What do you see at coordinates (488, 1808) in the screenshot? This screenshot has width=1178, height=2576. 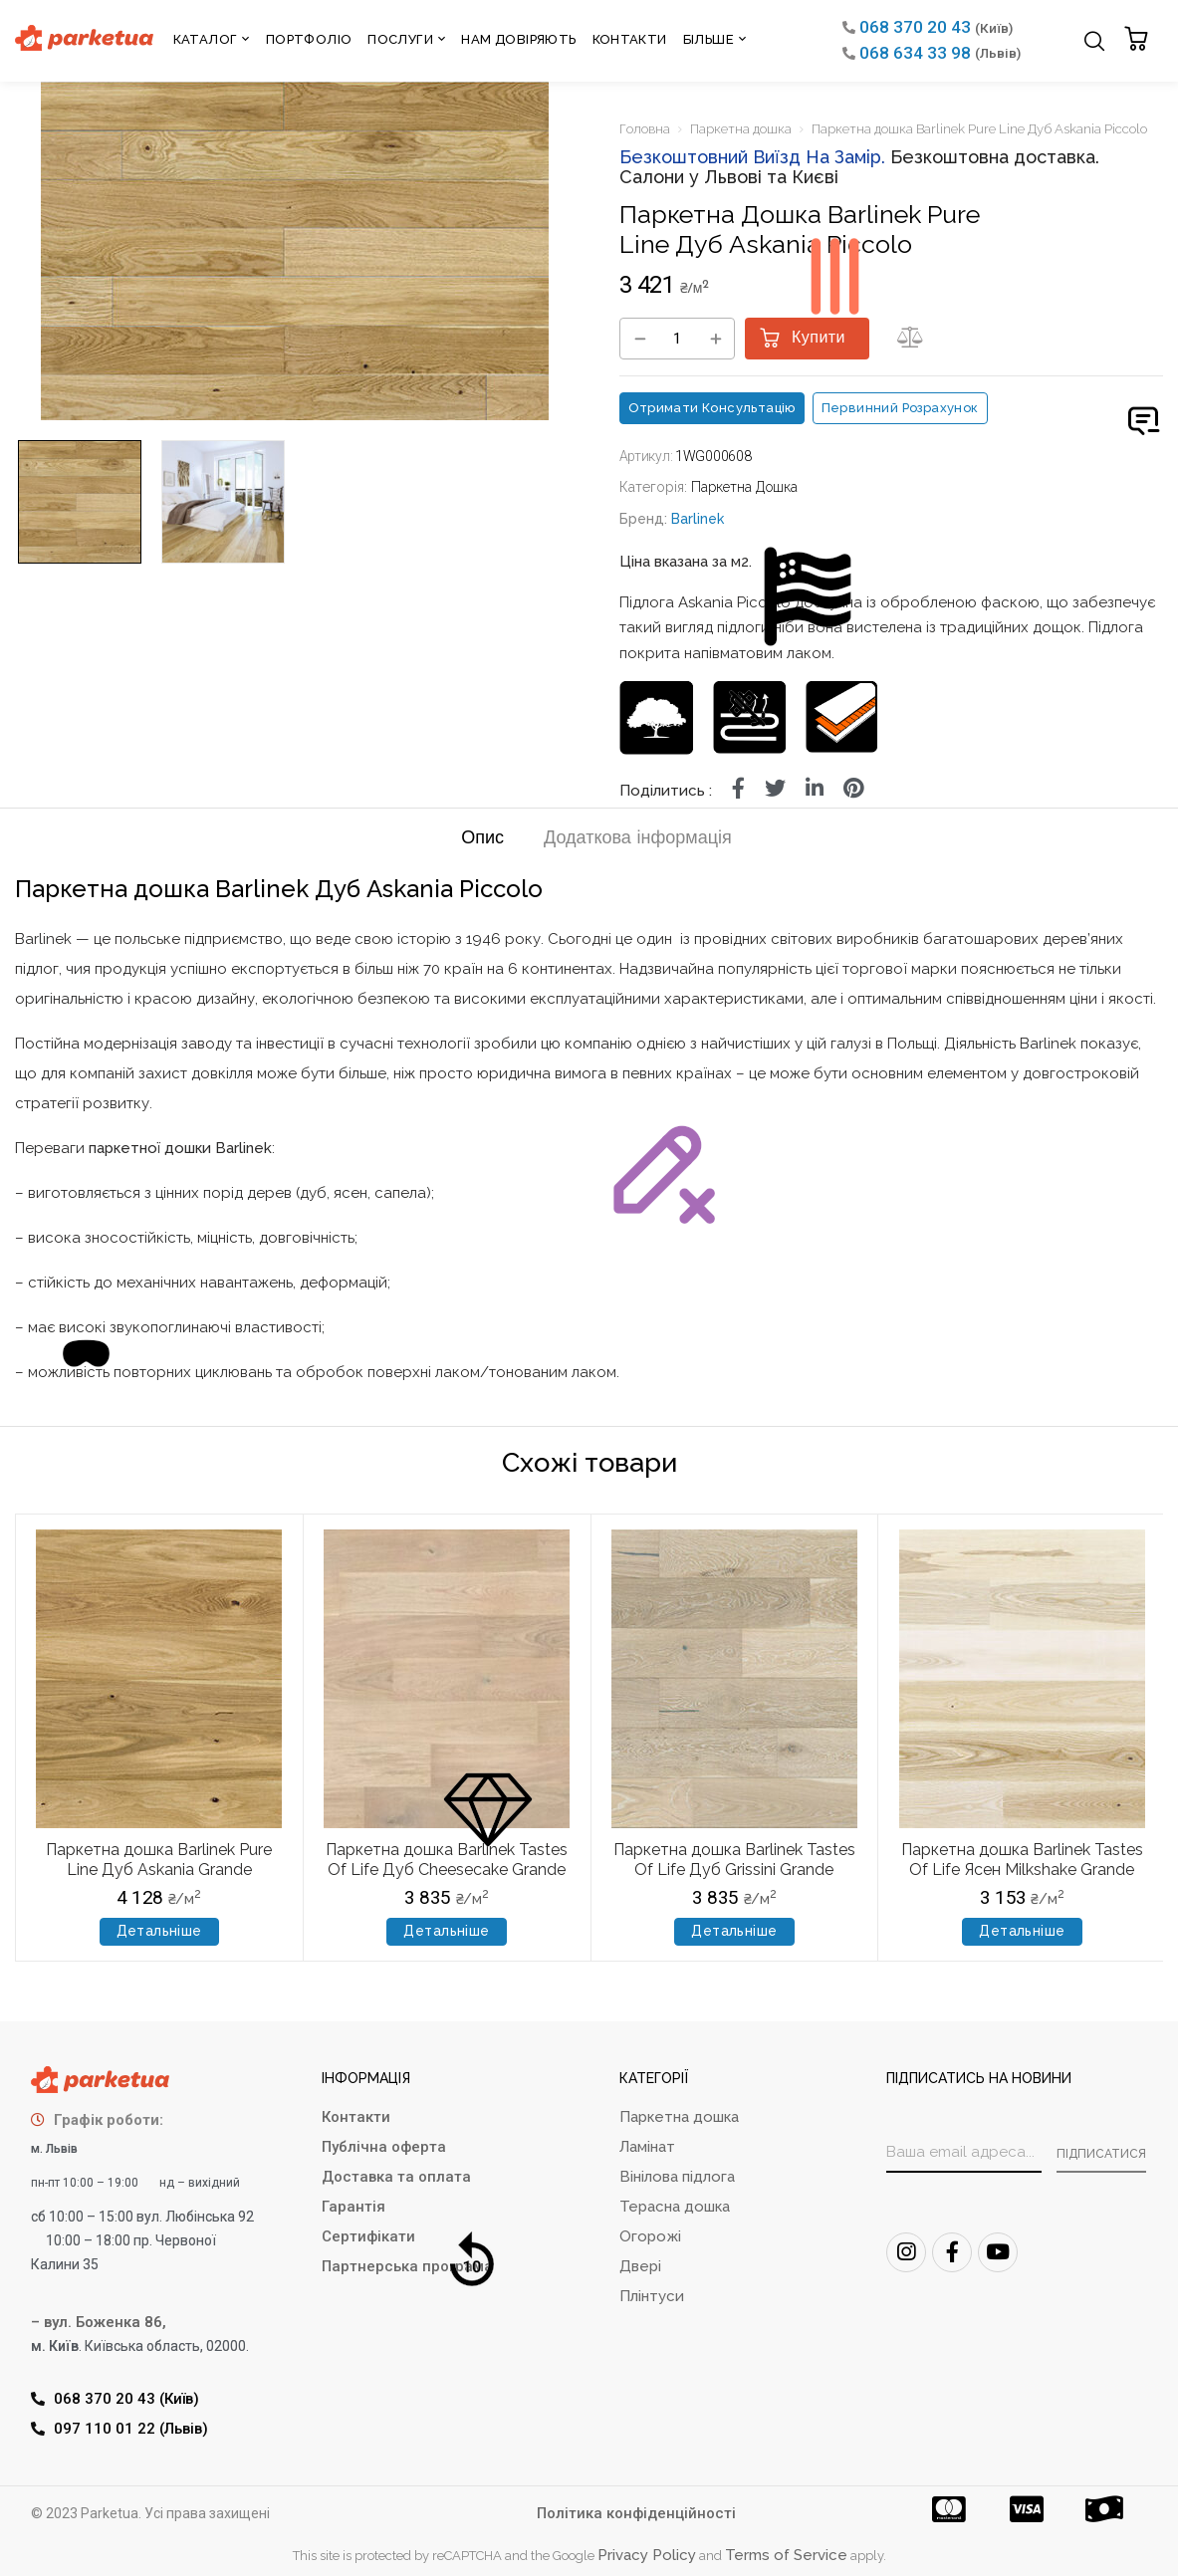 I see `open Sketch design application` at bounding box center [488, 1808].